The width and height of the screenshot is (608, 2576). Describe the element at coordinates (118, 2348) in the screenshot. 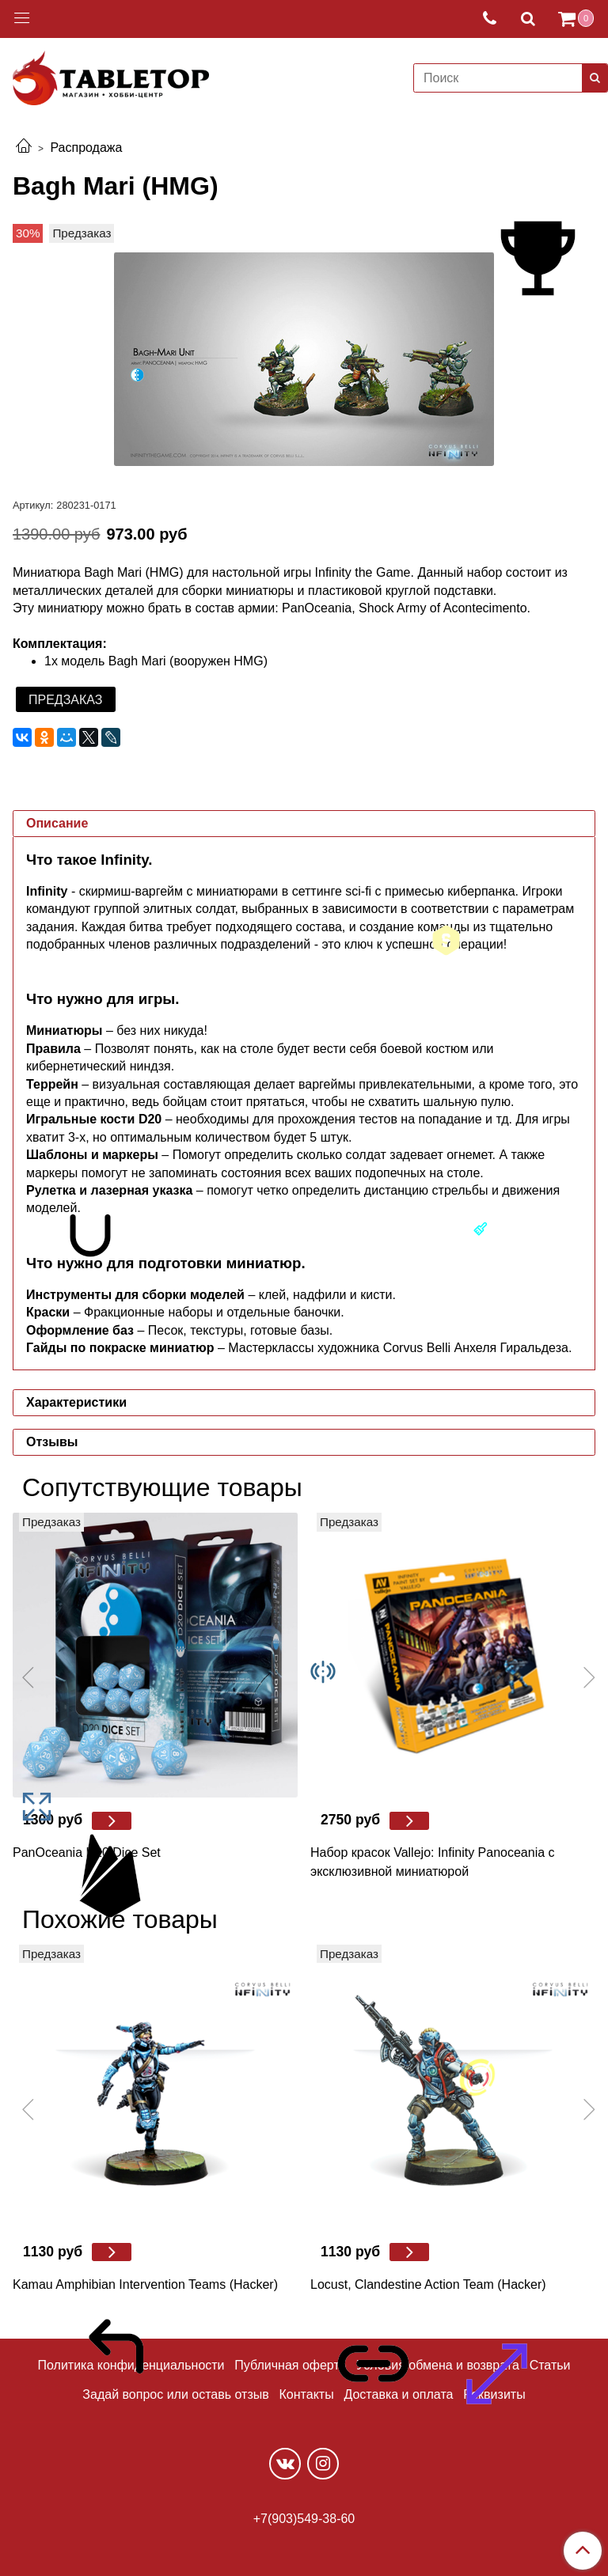

I see `go back to previous screen` at that location.